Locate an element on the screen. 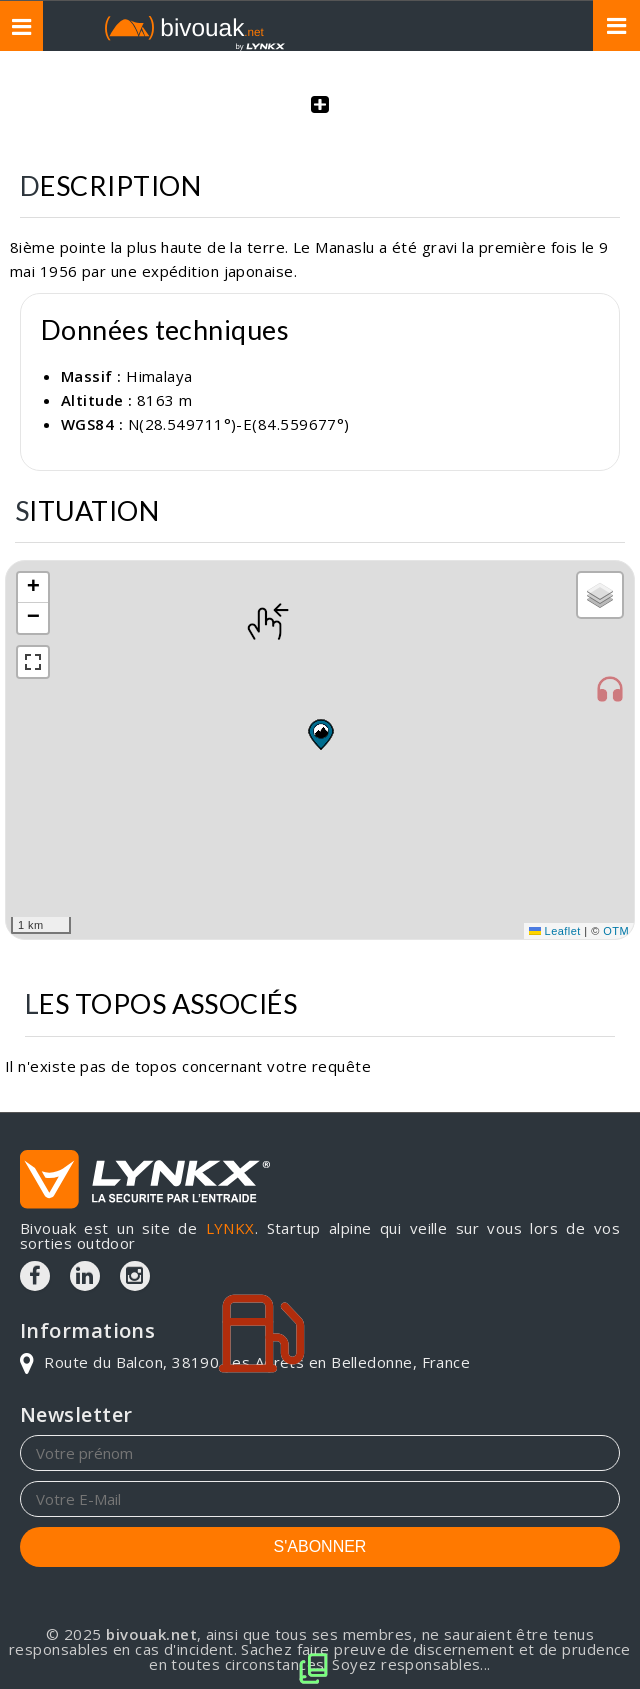 This screenshot has width=640, height=1689. swipe left to navigate or dismiss is located at coordinates (266, 623).